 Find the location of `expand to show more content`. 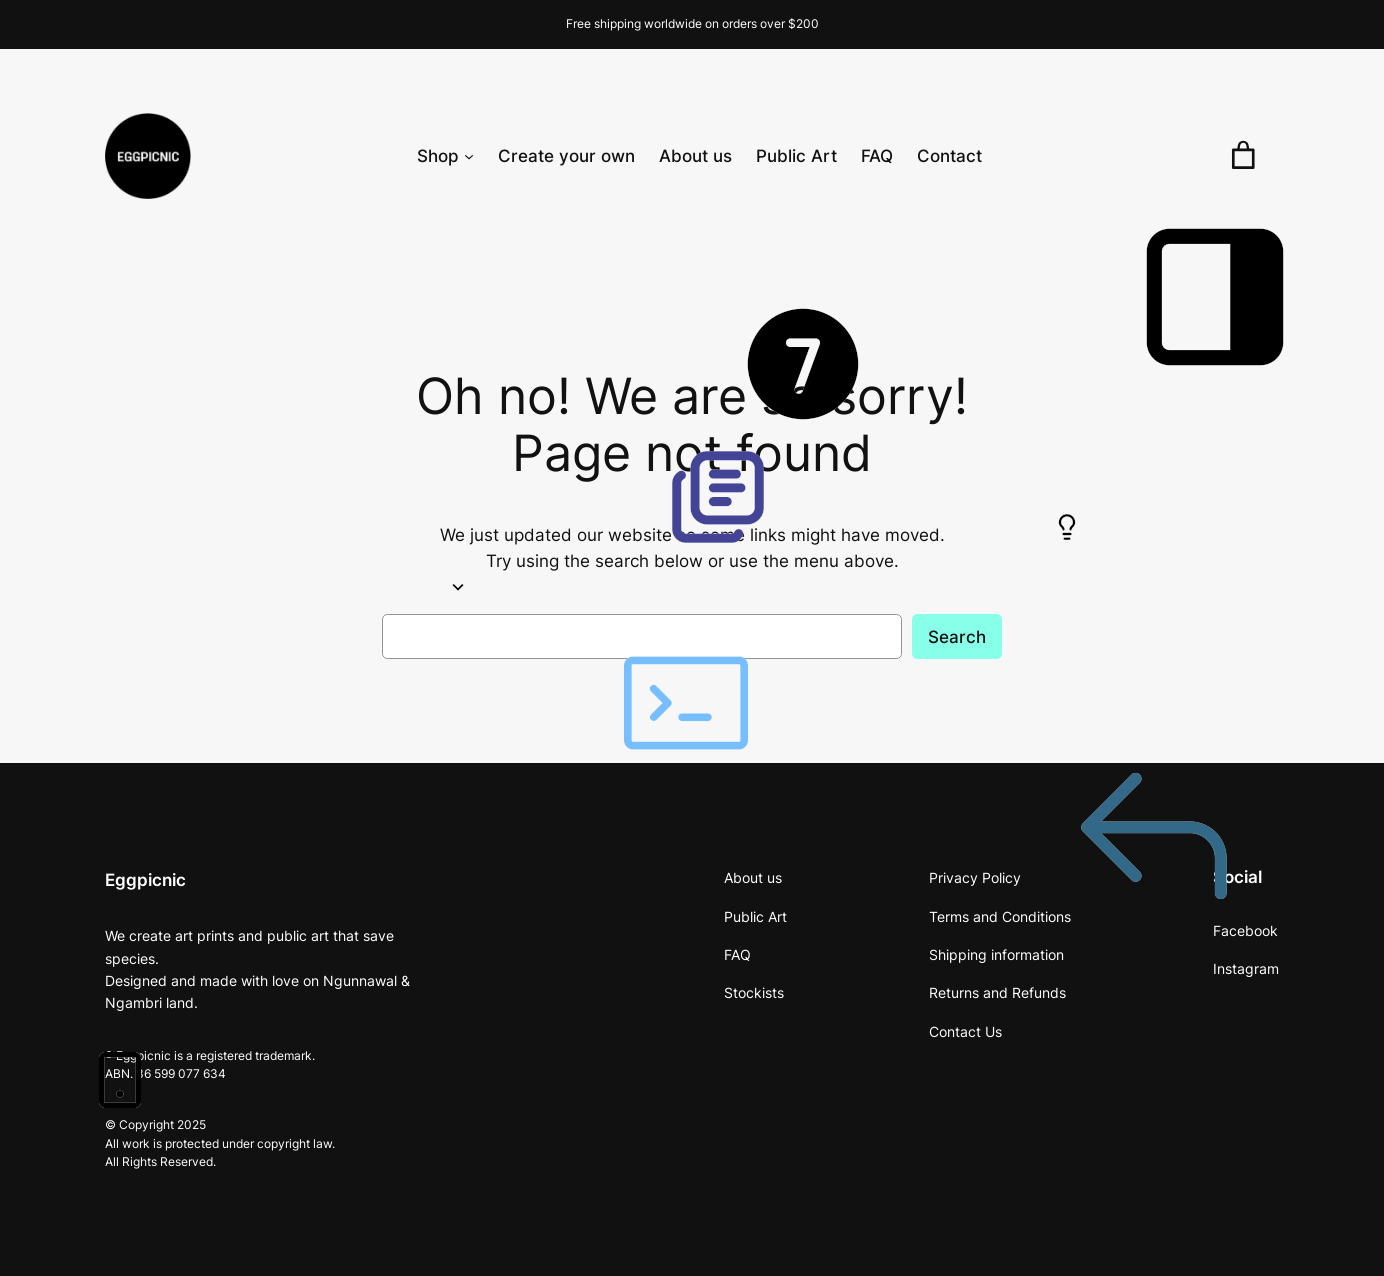

expand to show more content is located at coordinates (458, 587).